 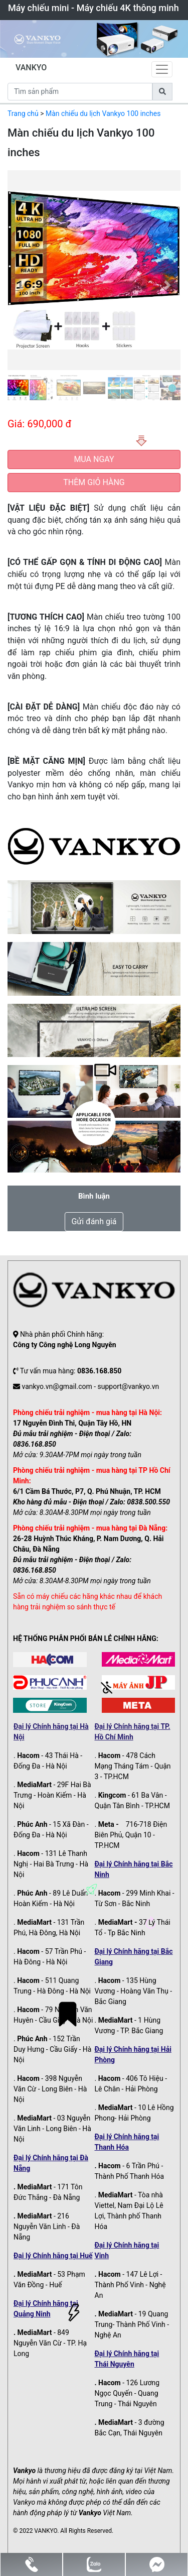 I want to click on insert an emoji or emoticon, so click(x=20, y=1153).